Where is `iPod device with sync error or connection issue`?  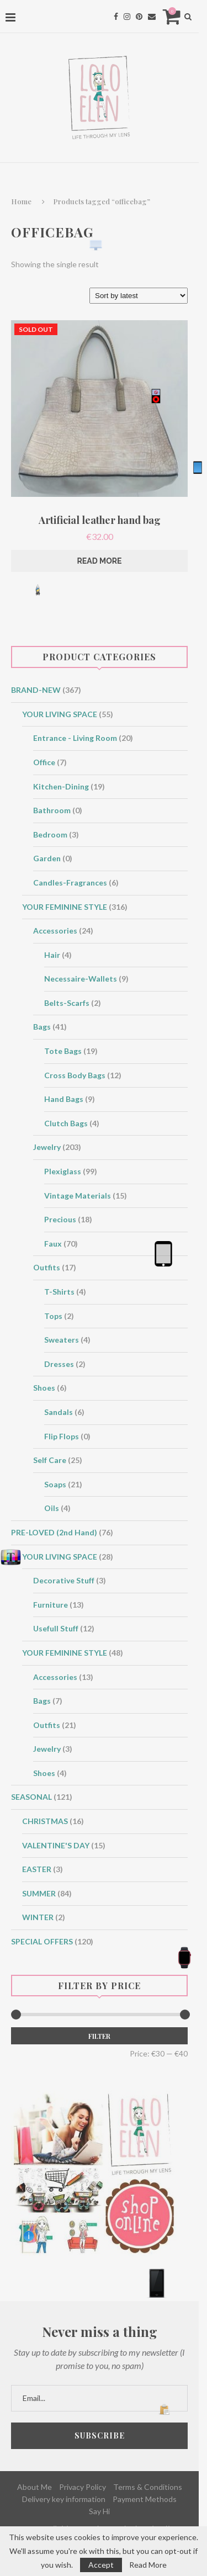
iPod device with sync error or connection issue is located at coordinates (156, 396).